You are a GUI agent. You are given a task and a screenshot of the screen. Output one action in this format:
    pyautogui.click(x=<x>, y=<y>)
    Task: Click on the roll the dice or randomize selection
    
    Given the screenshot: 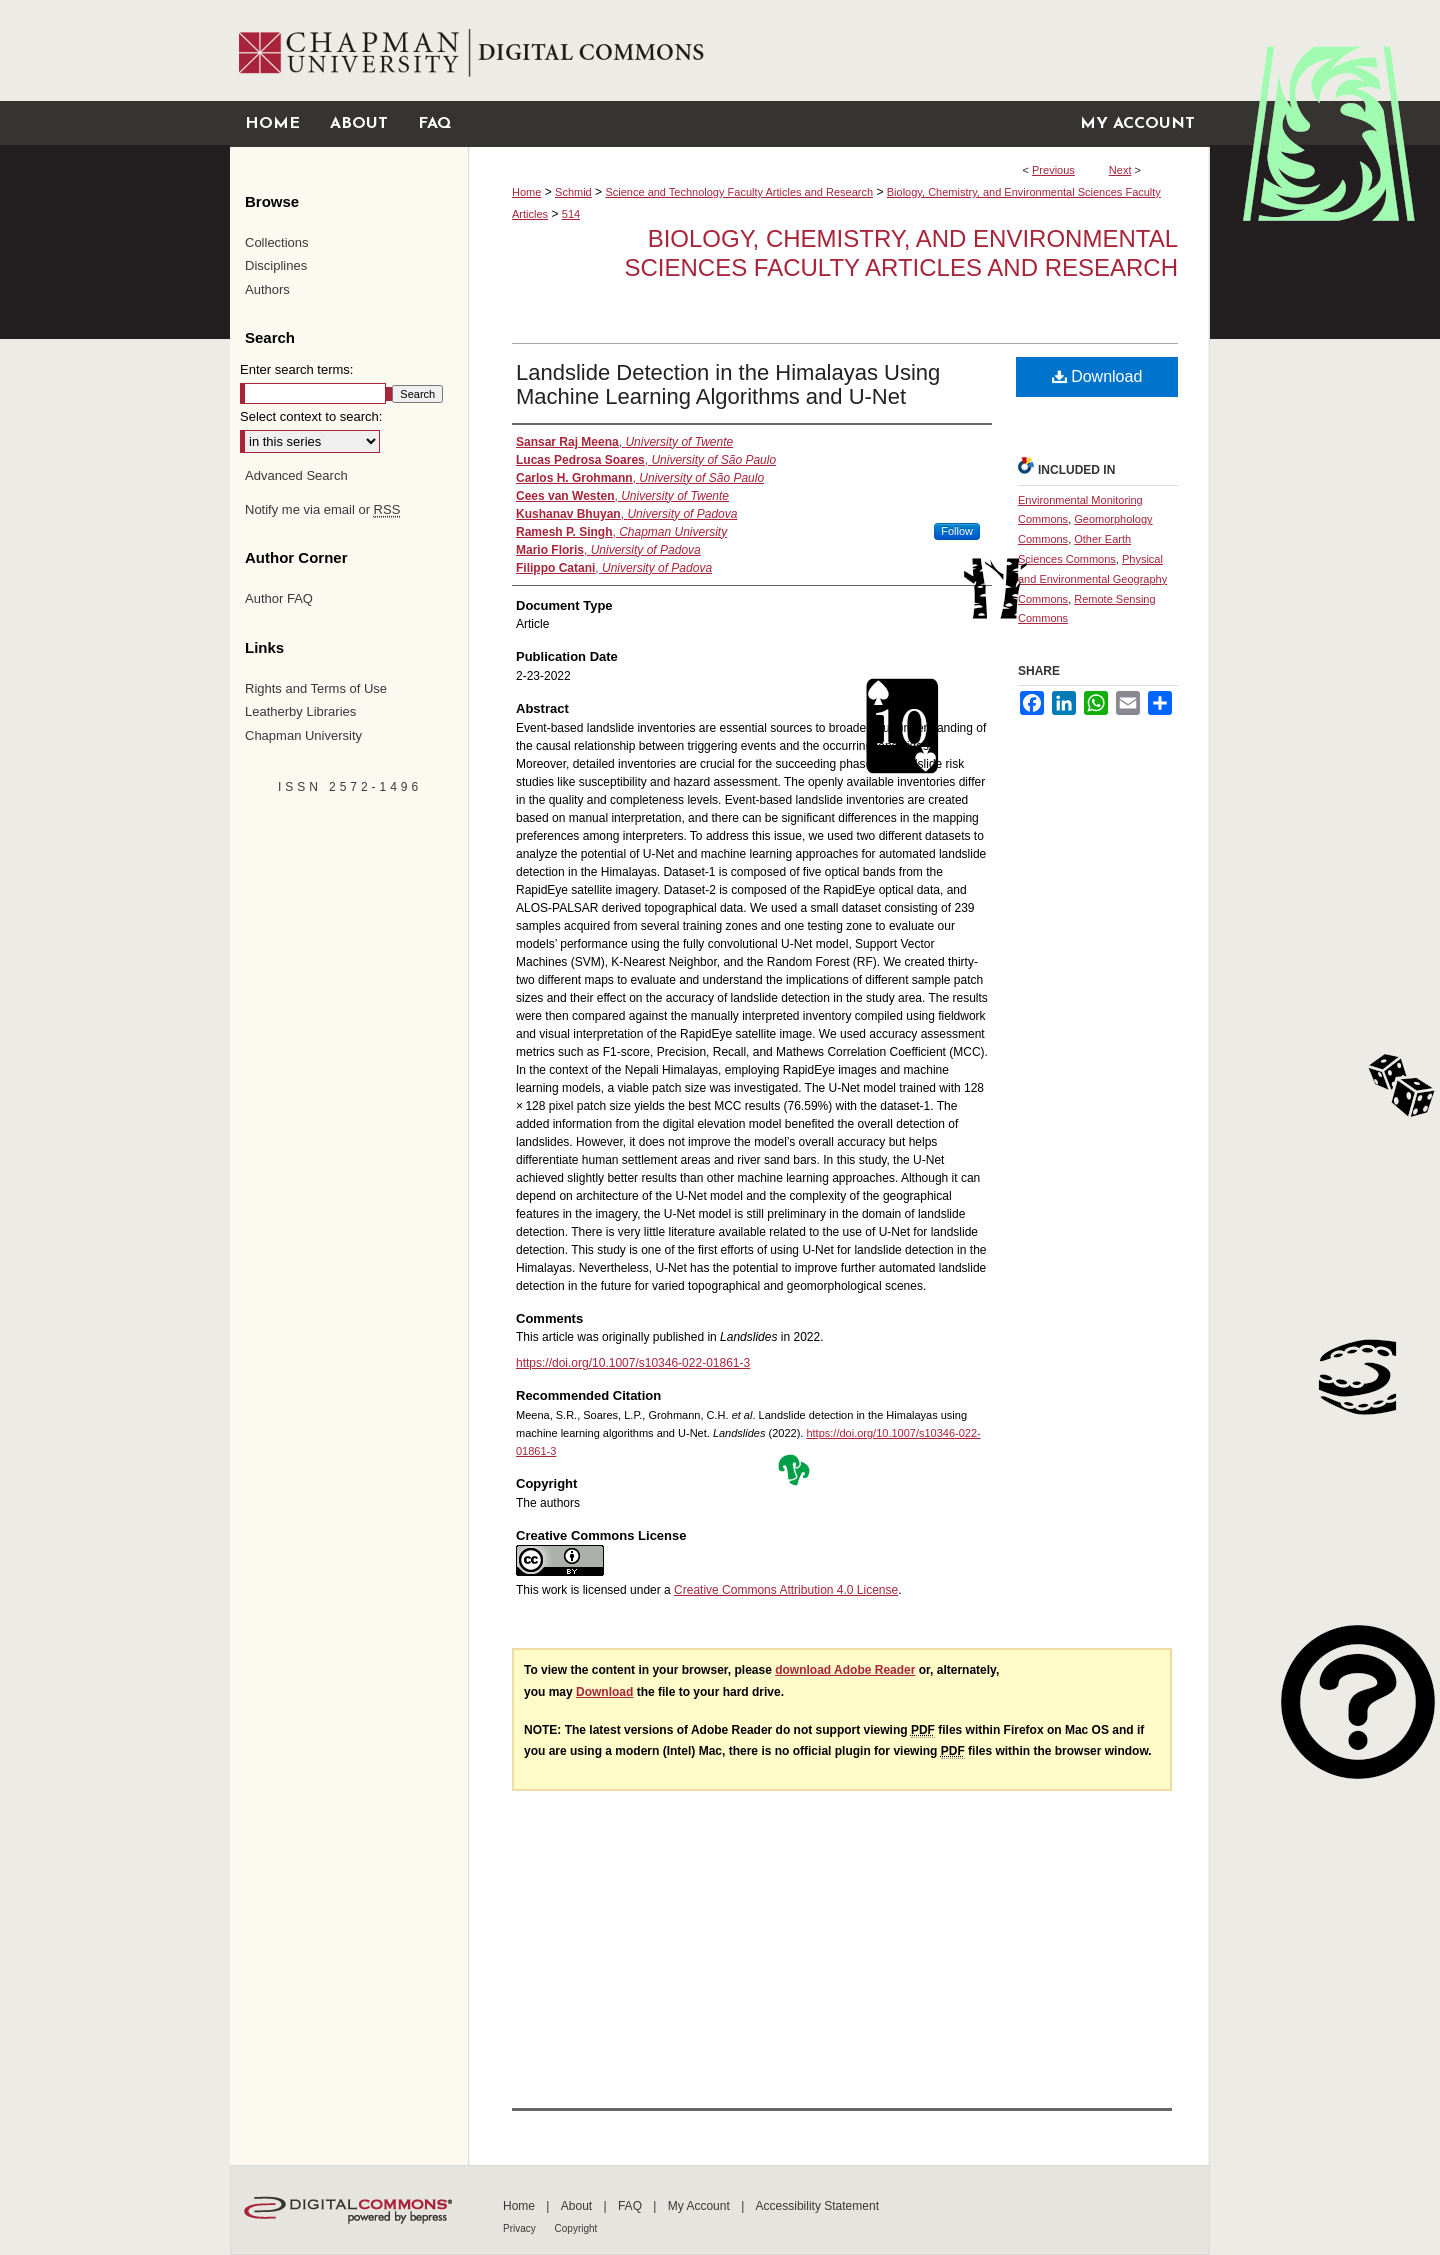 What is the action you would take?
    pyautogui.click(x=1401, y=1085)
    